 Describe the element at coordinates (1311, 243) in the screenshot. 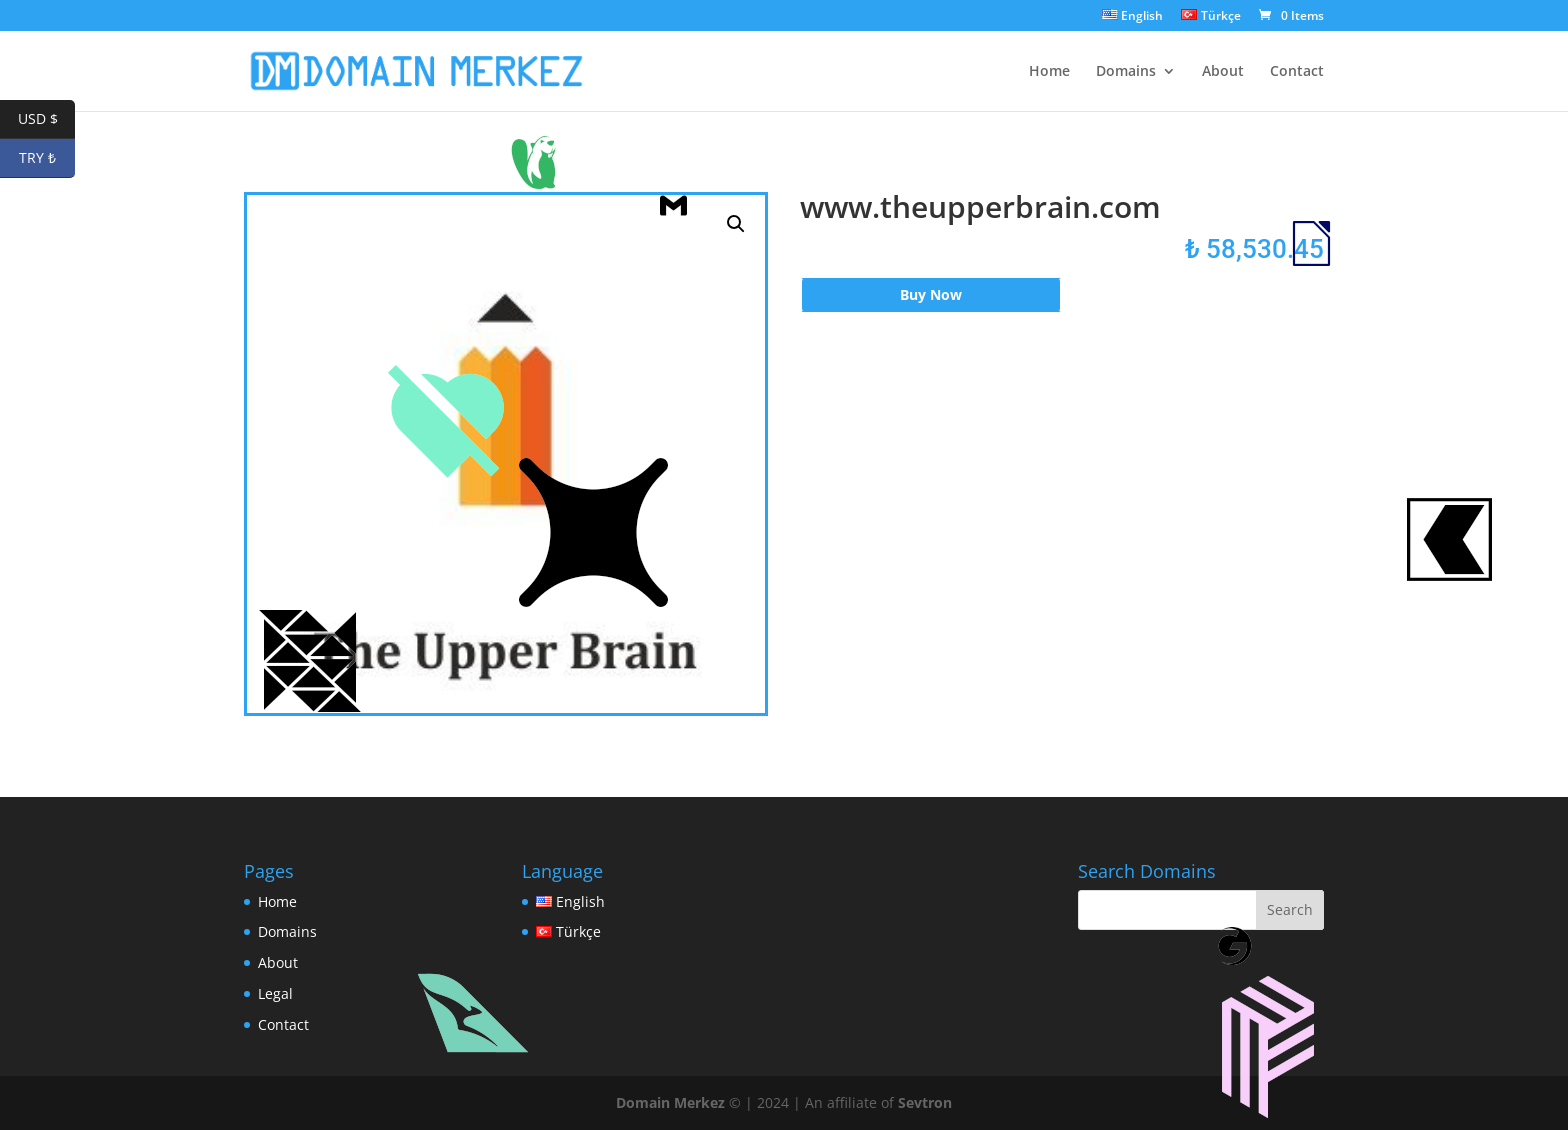

I see `open LibreOffice application` at that location.